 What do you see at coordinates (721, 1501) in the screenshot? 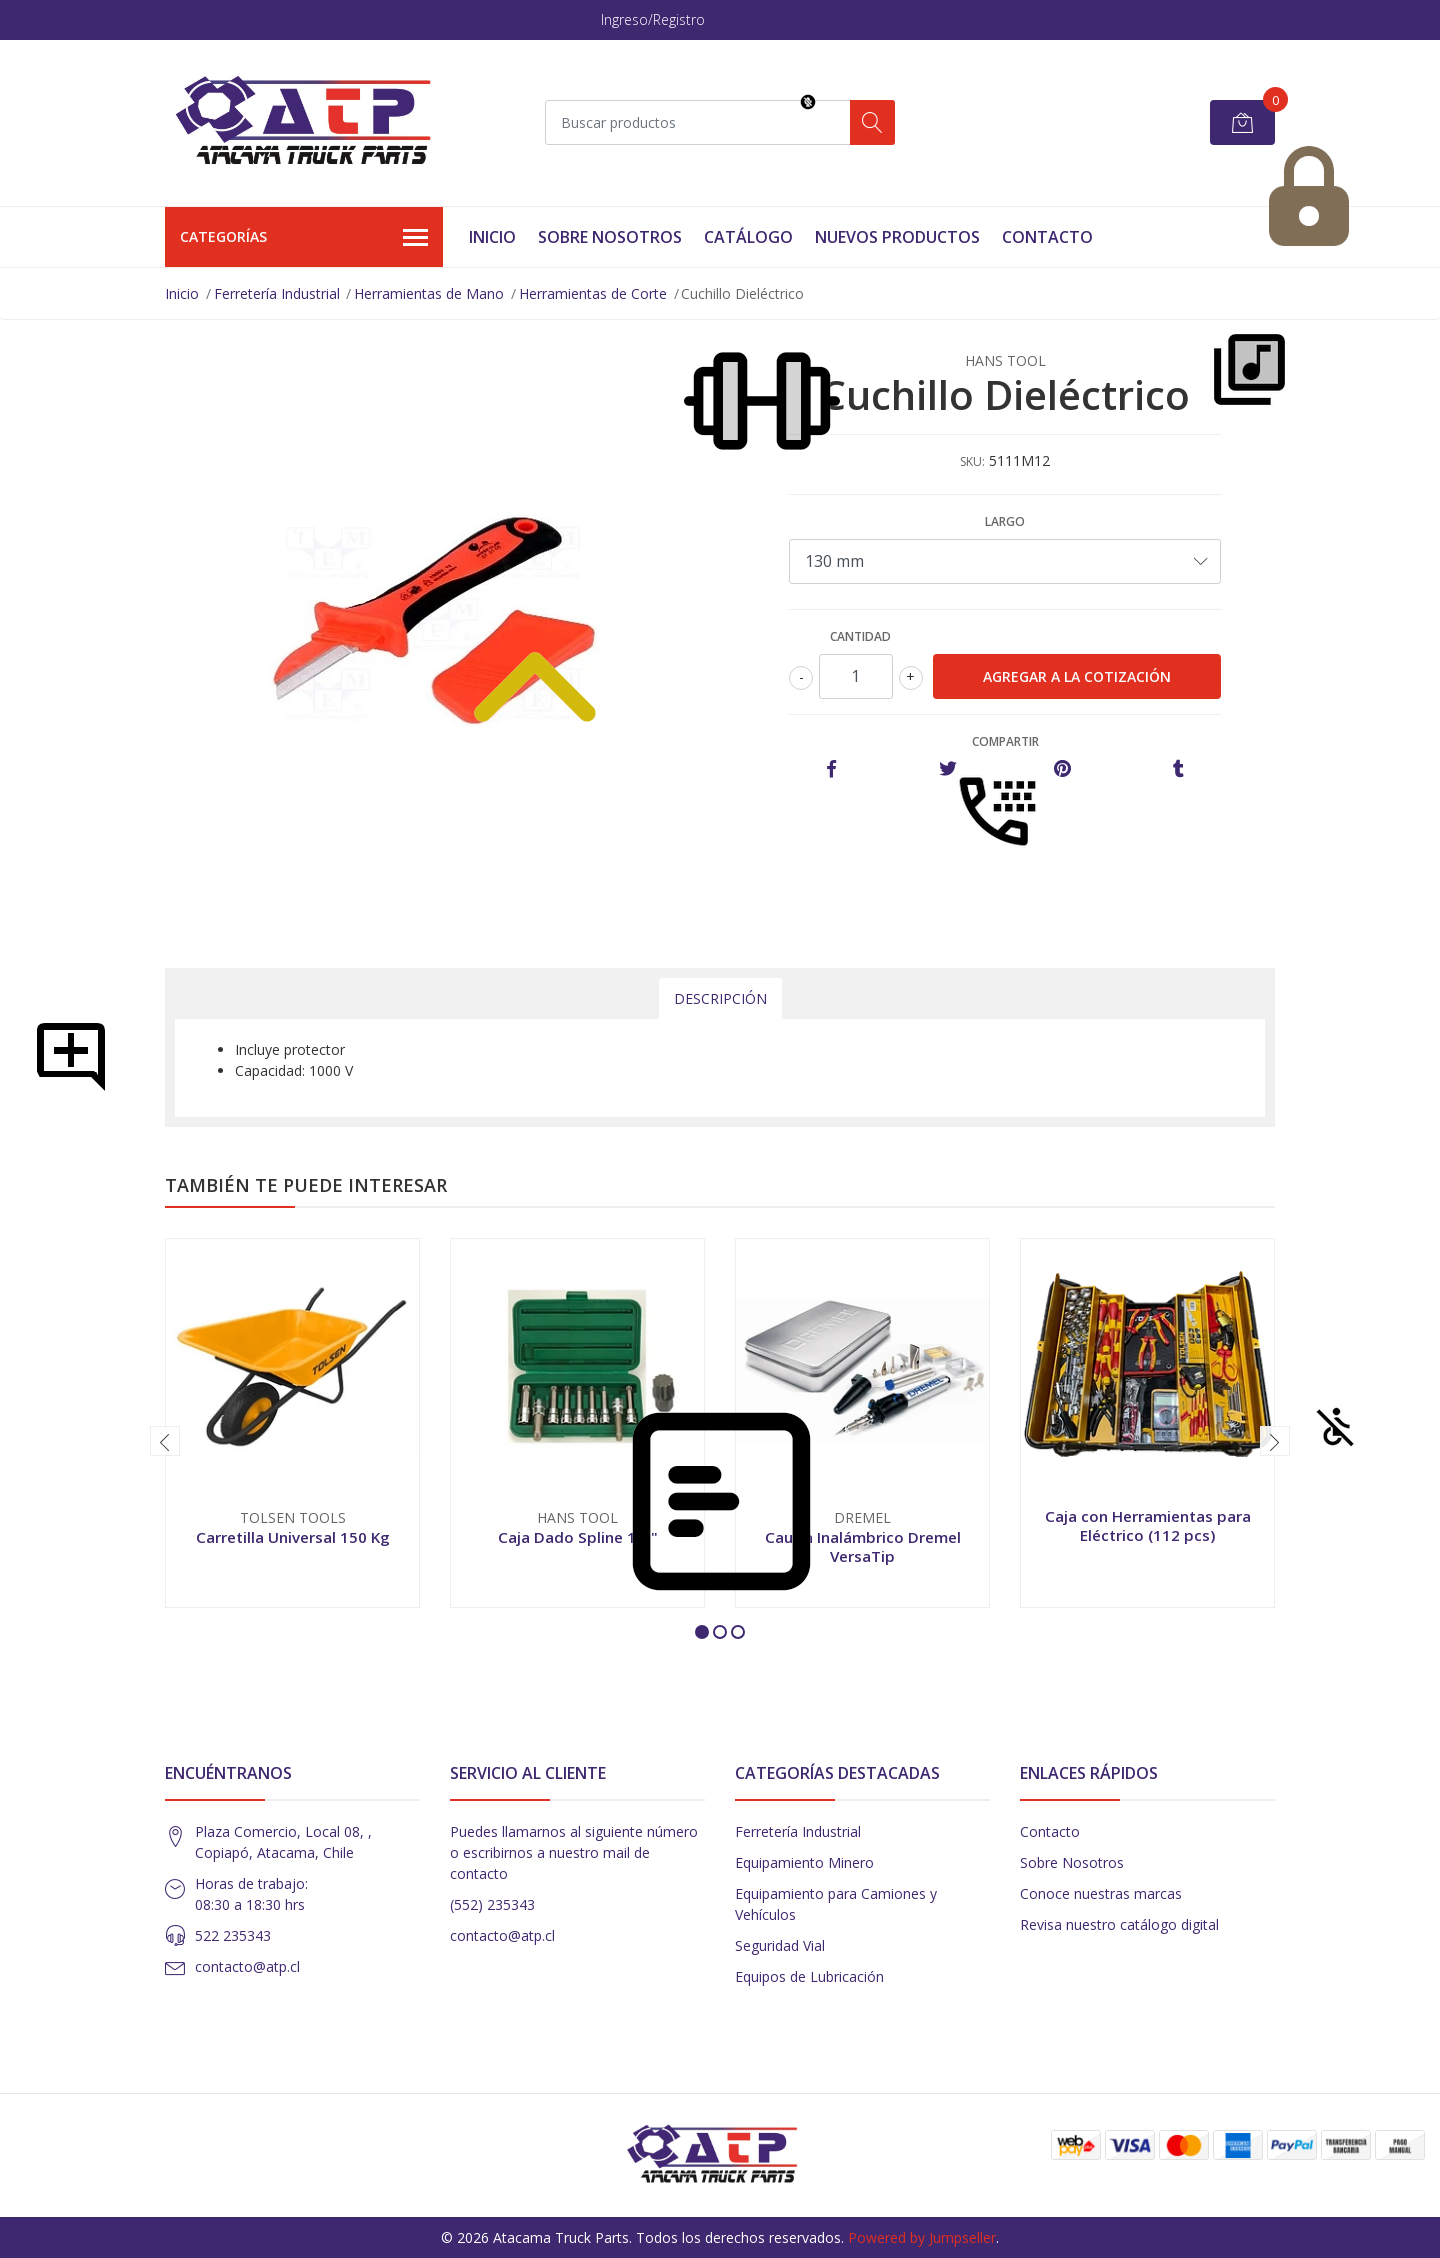
I see `align content to the left with vertical centering` at bounding box center [721, 1501].